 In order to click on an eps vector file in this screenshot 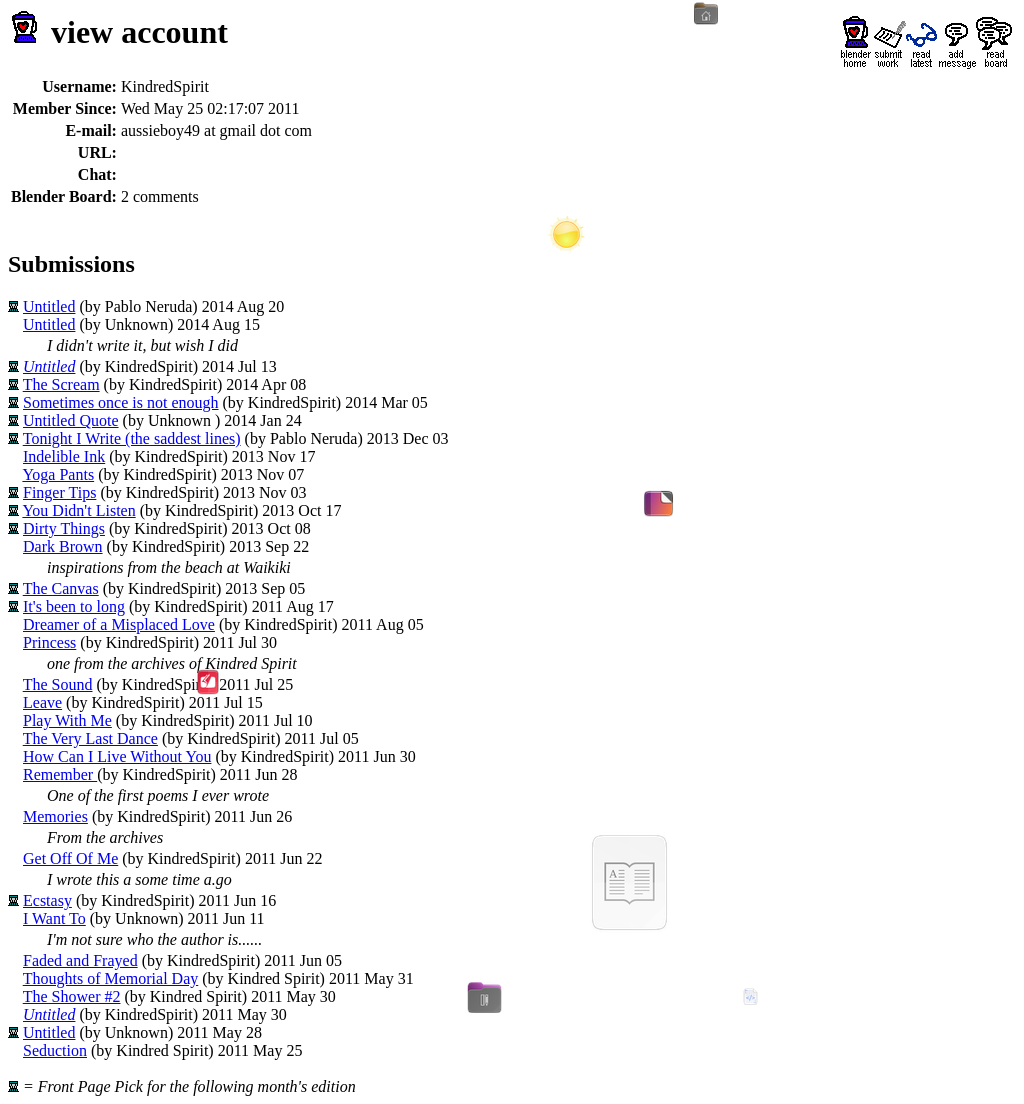, I will do `click(208, 682)`.